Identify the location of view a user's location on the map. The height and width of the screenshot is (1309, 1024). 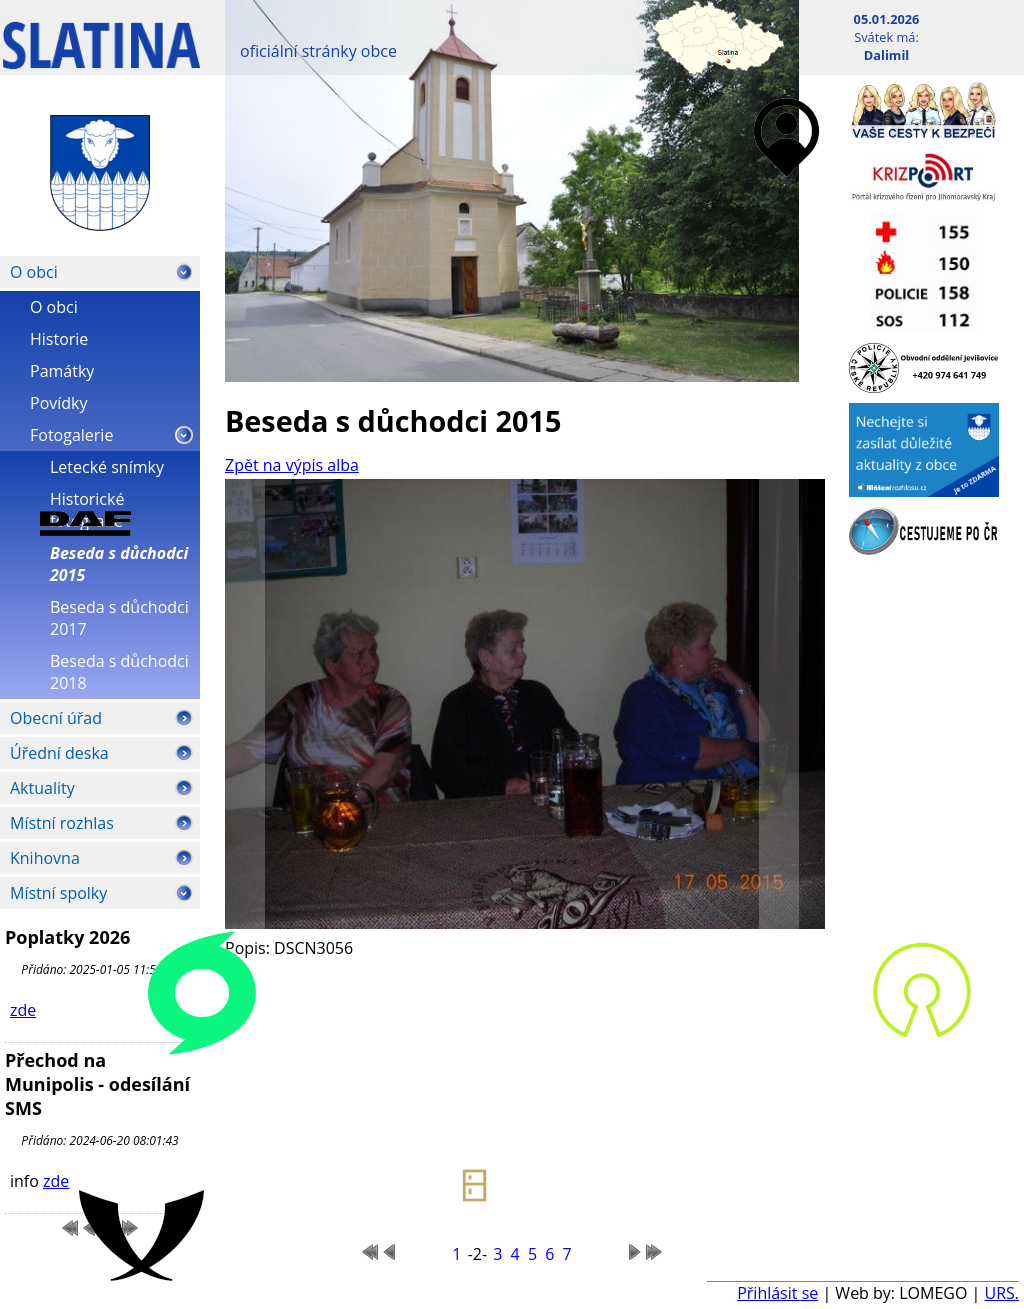
(786, 134).